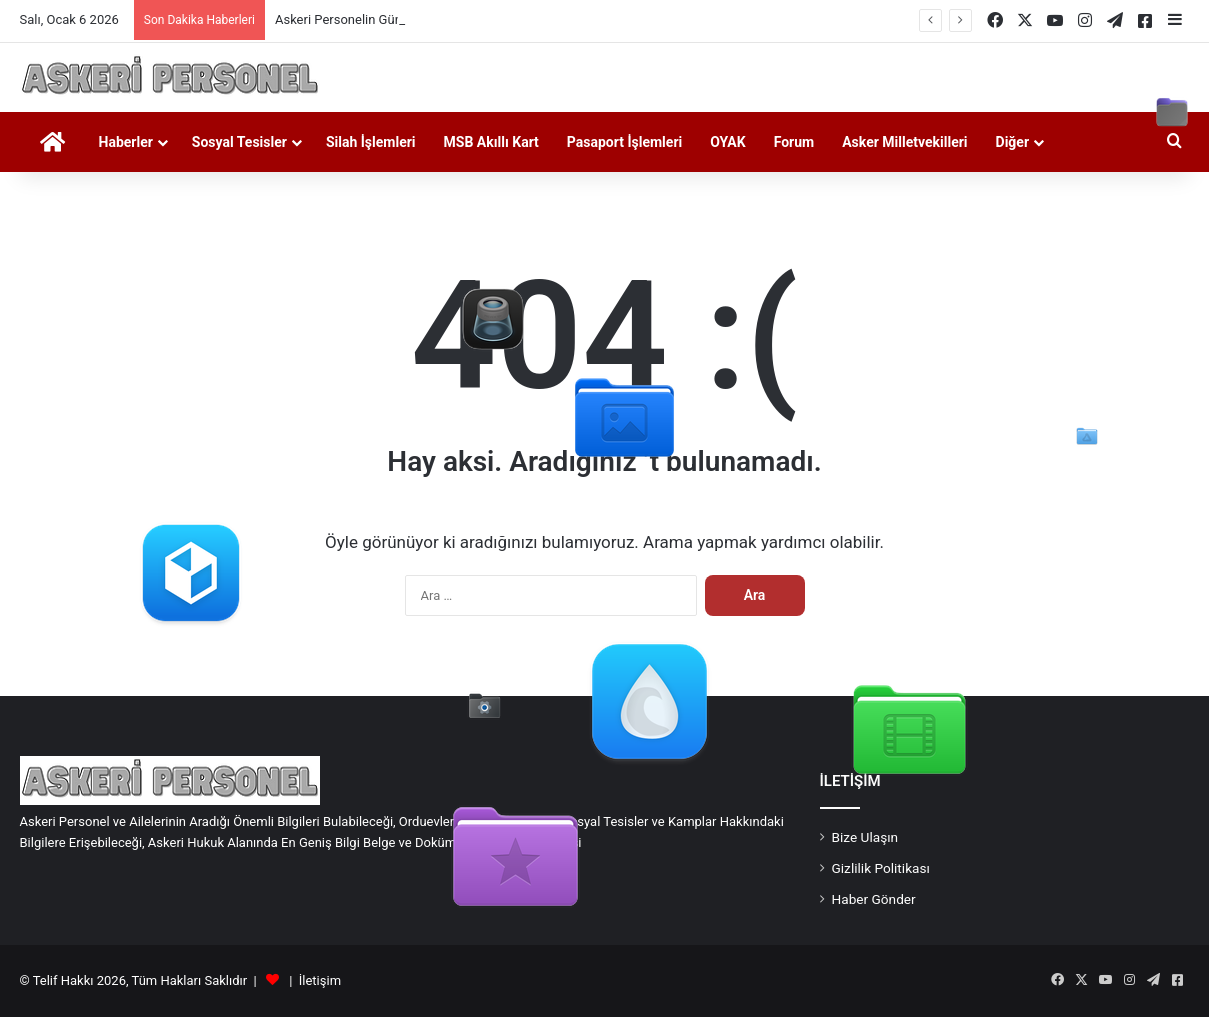  I want to click on open the flatpak software center, so click(191, 573).